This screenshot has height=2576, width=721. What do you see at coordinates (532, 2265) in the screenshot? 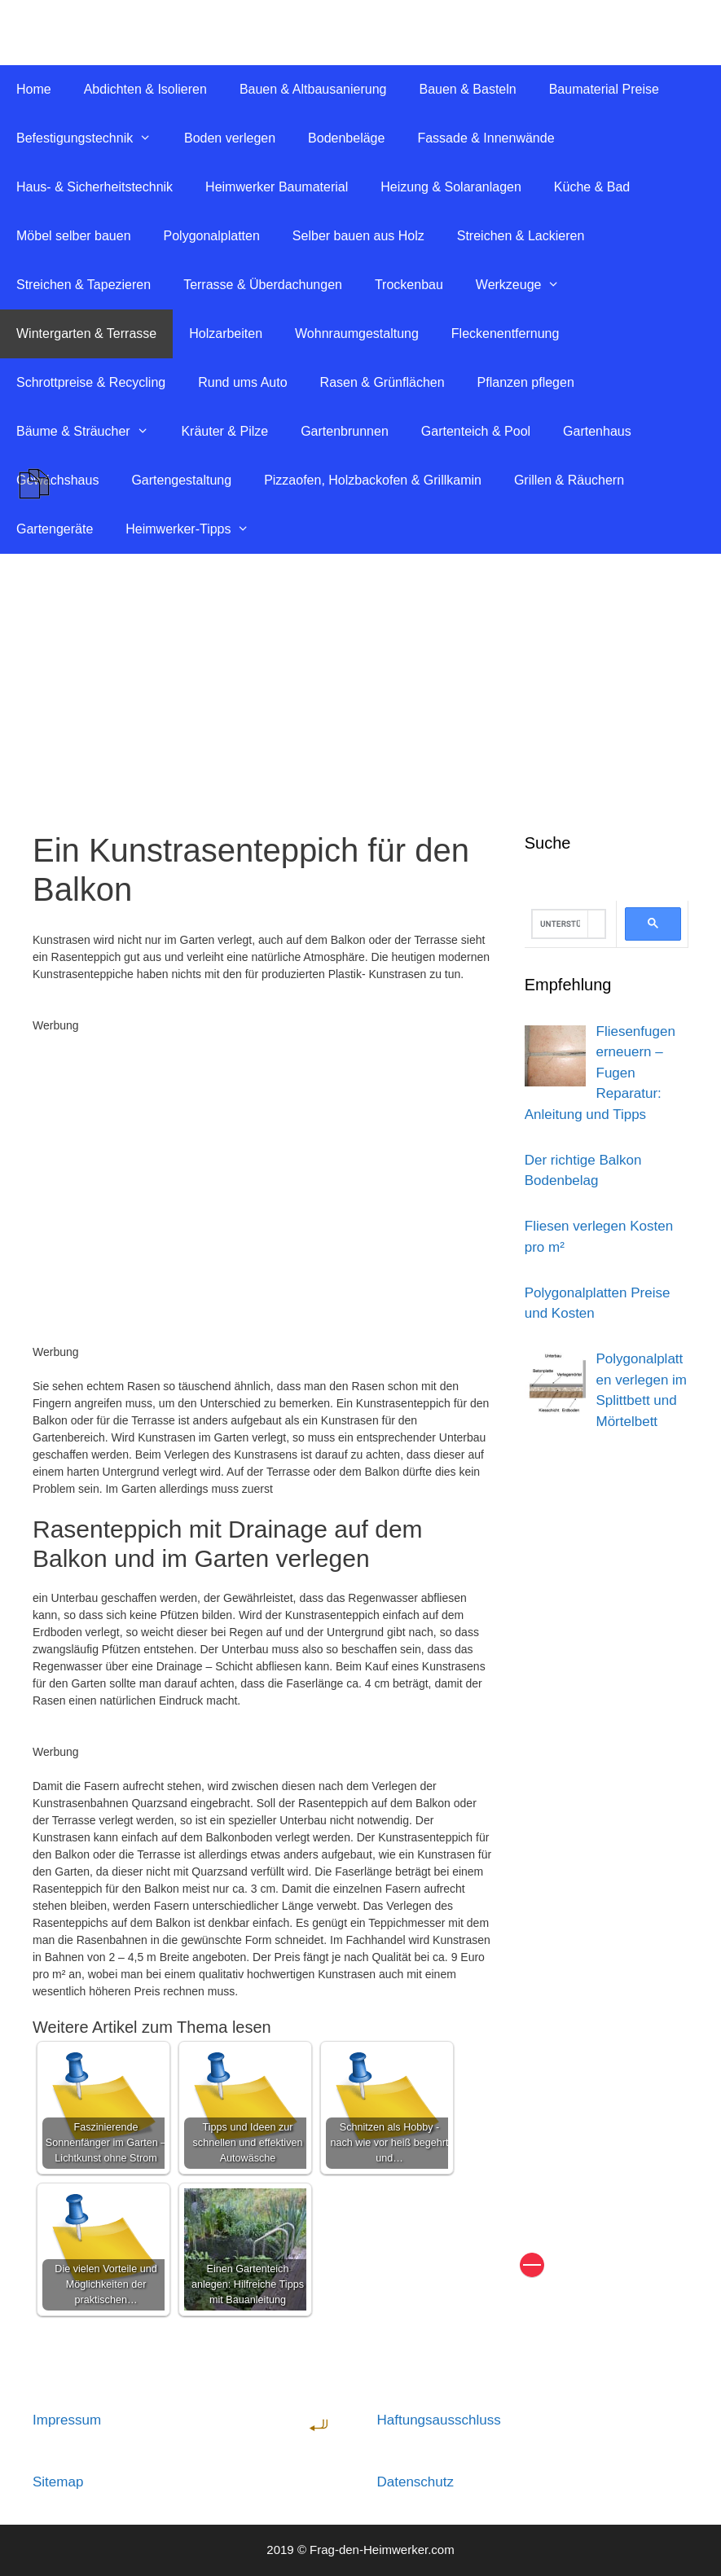
I see `indicates an error or failed action` at bounding box center [532, 2265].